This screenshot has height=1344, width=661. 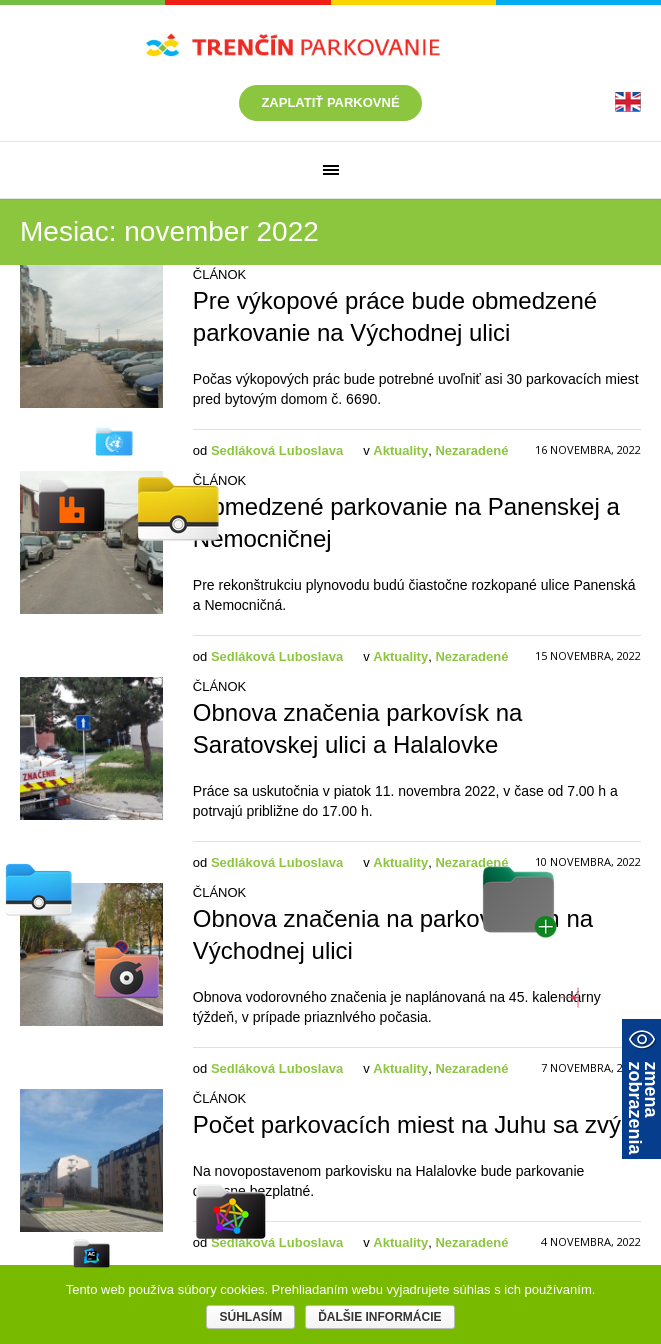 What do you see at coordinates (126, 974) in the screenshot?
I see `open your music folder` at bounding box center [126, 974].